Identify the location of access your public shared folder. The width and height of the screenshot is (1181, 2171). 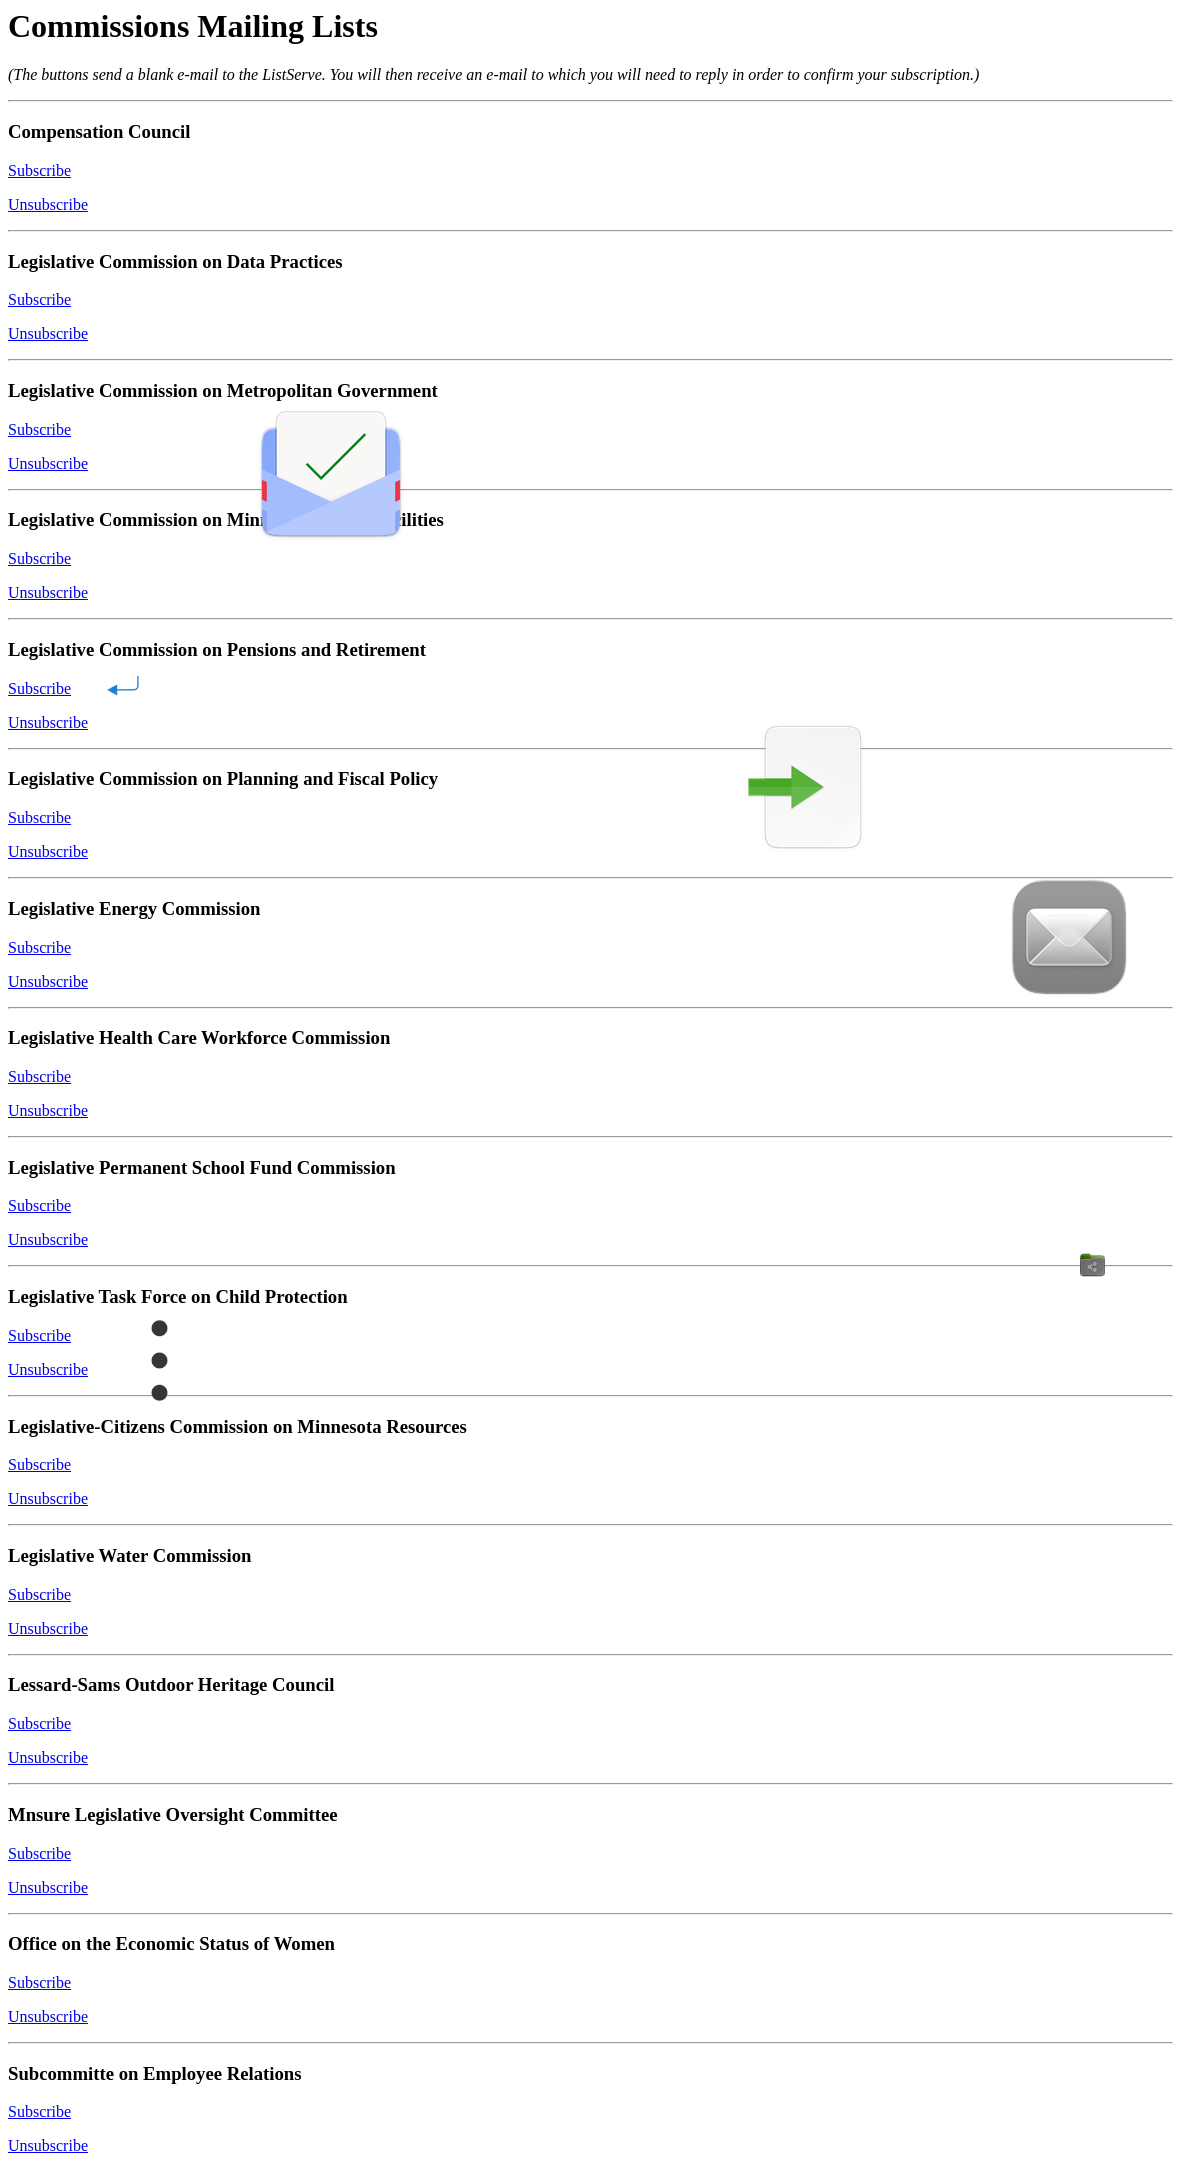
(1092, 1264).